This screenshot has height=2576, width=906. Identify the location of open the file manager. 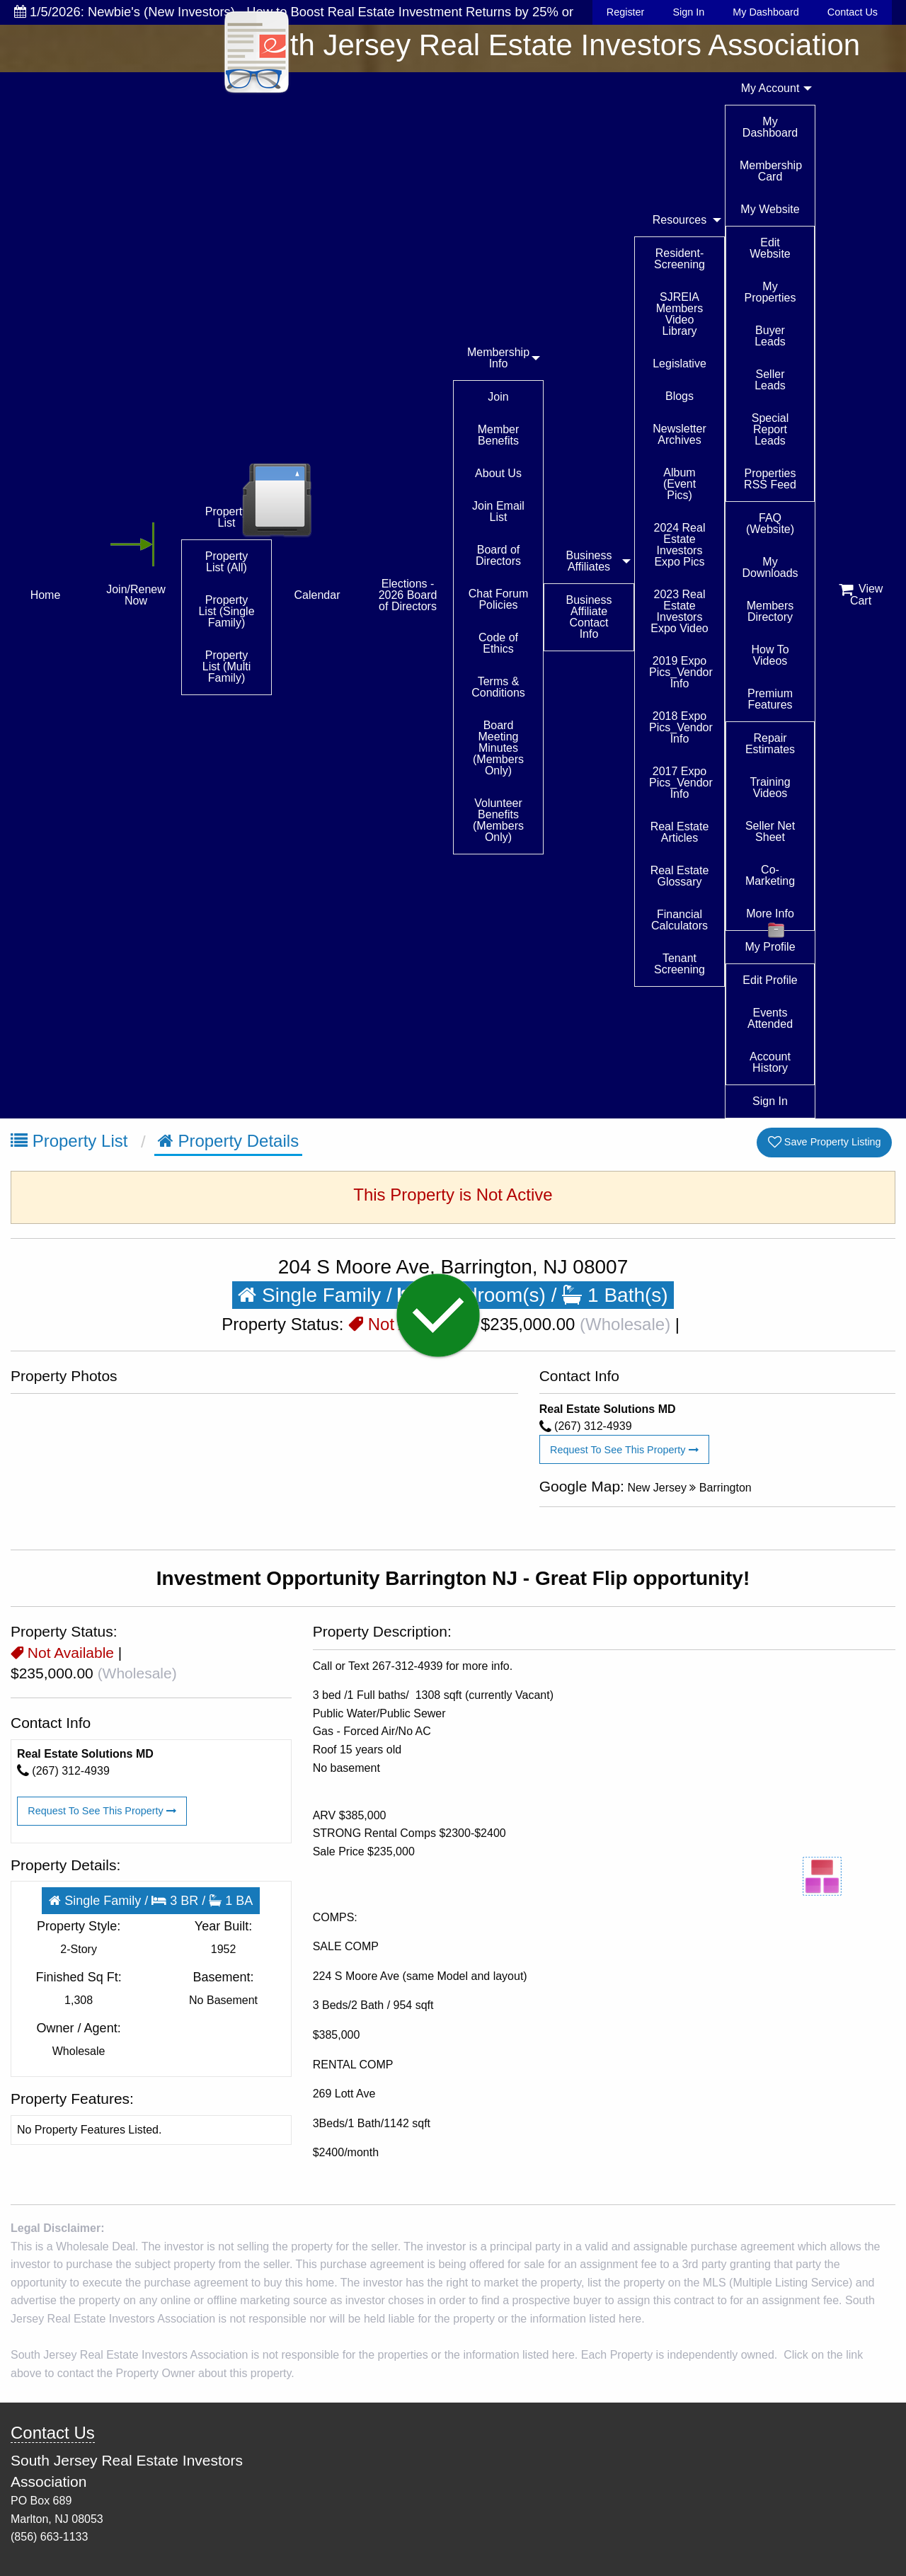
(776, 929).